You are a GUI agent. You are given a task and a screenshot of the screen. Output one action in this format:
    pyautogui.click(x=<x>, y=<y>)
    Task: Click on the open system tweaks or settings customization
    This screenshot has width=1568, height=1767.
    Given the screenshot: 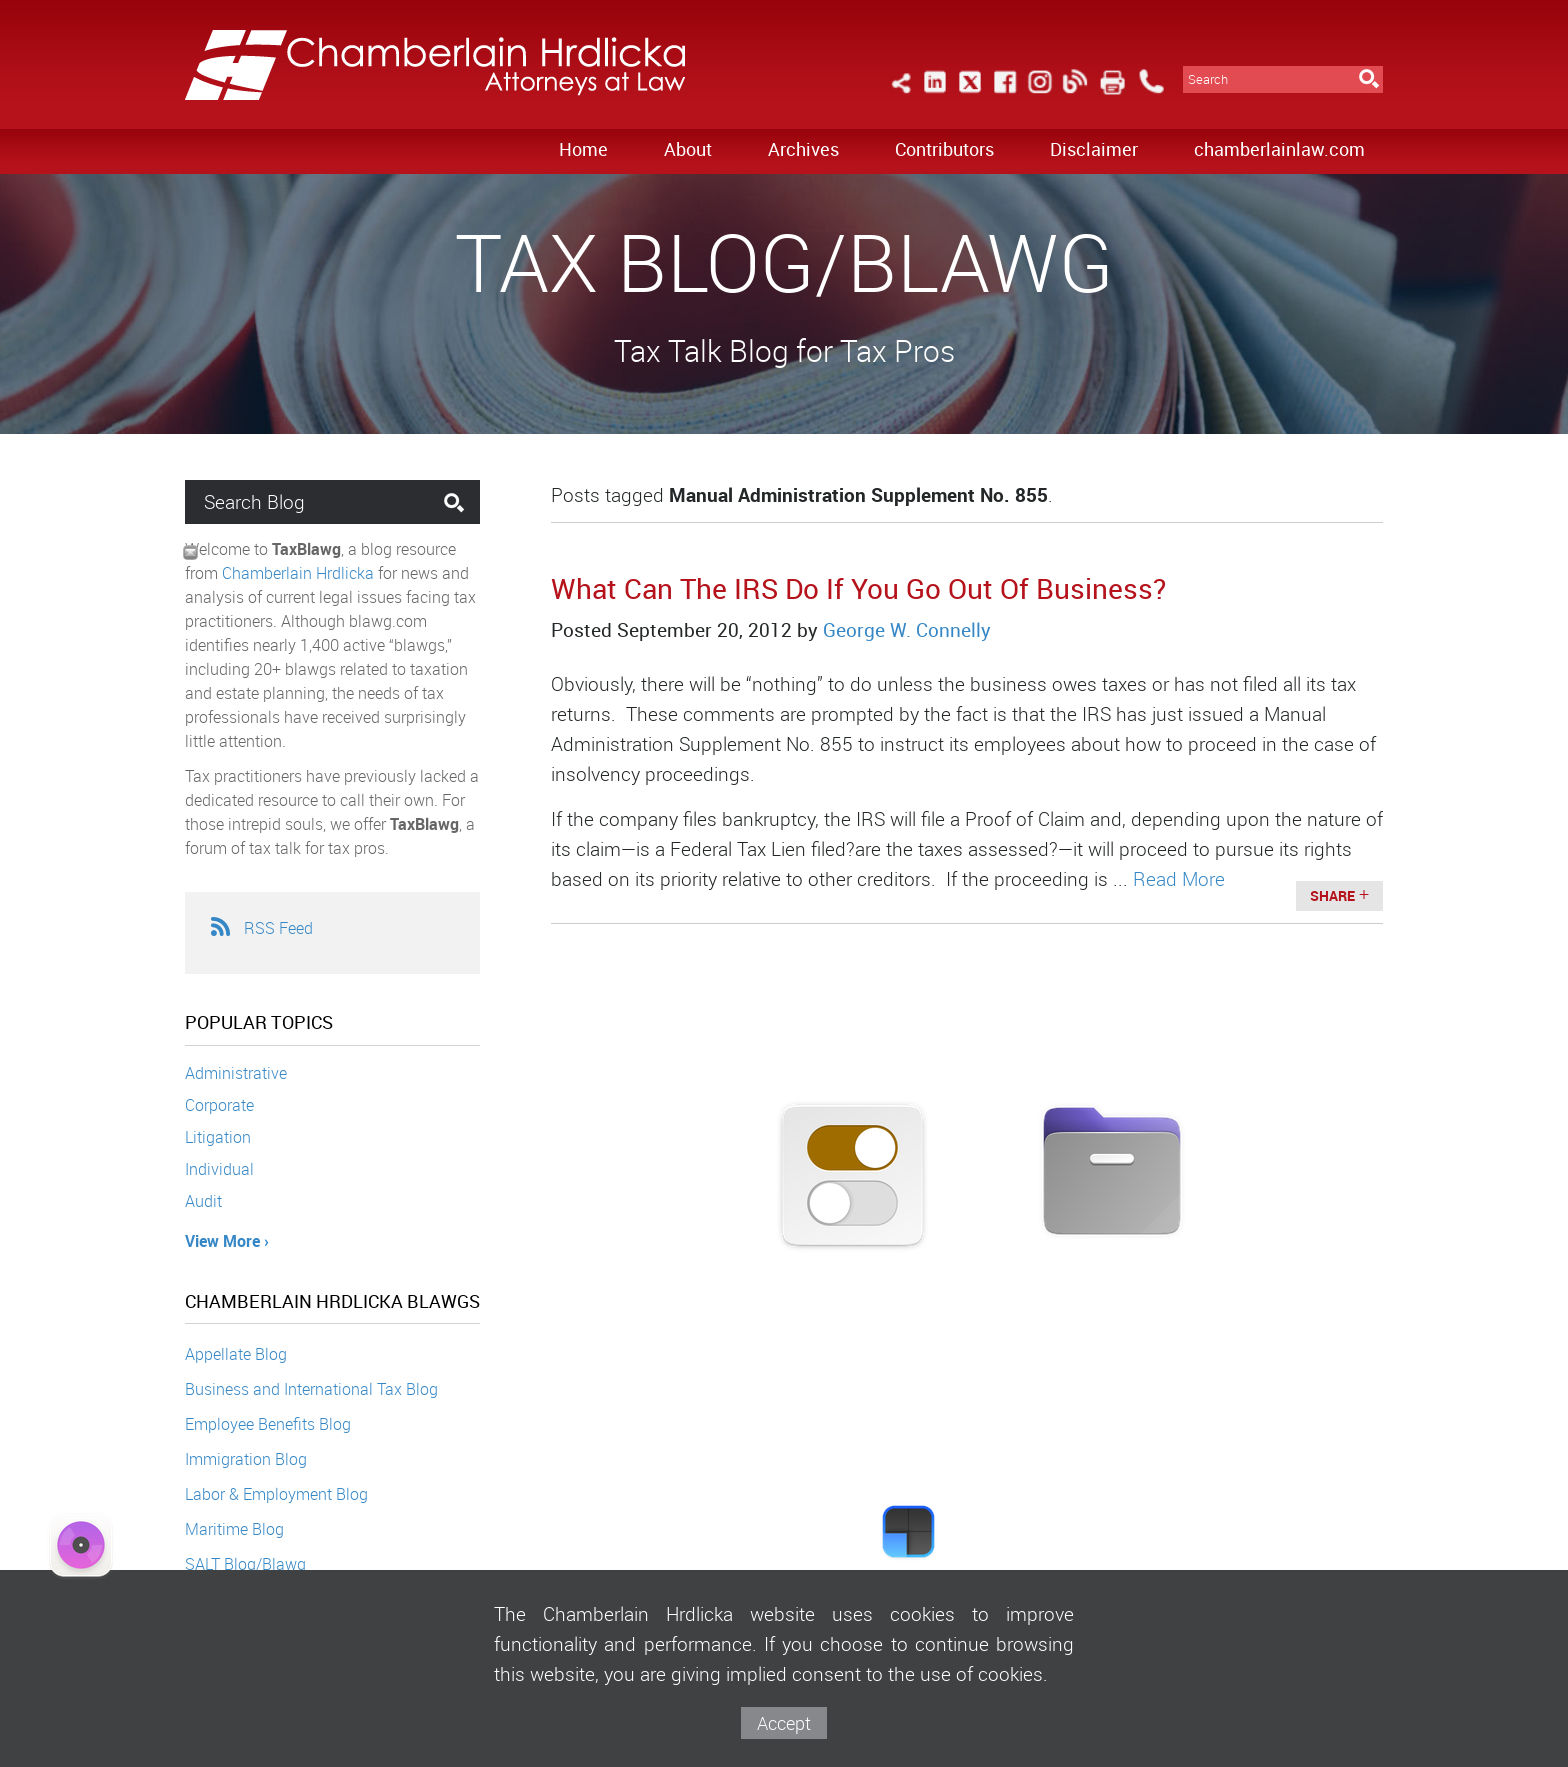 What is the action you would take?
    pyautogui.click(x=852, y=1175)
    